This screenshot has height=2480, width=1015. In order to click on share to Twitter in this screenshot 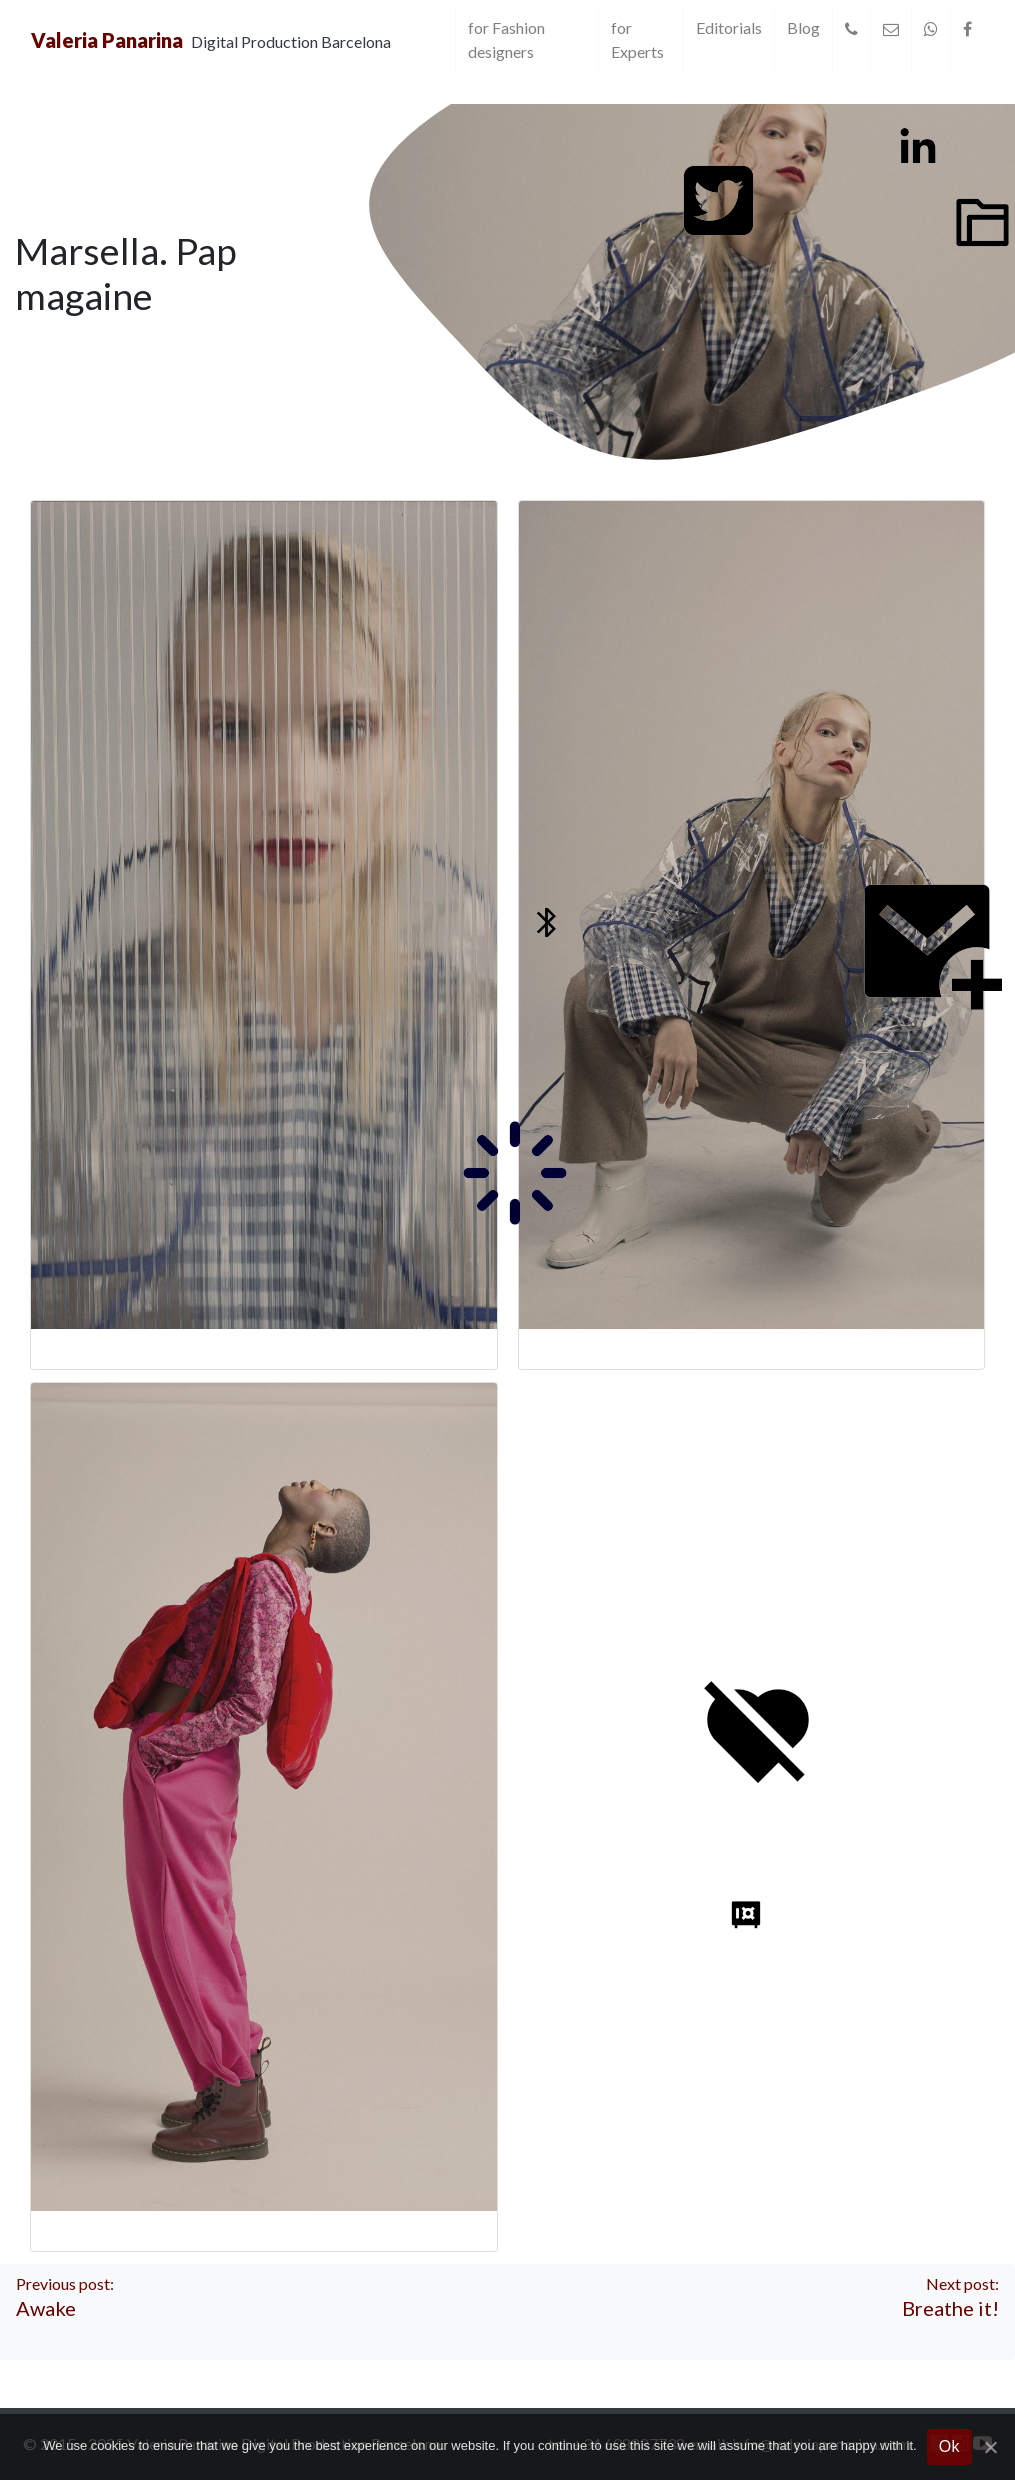, I will do `click(718, 200)`.